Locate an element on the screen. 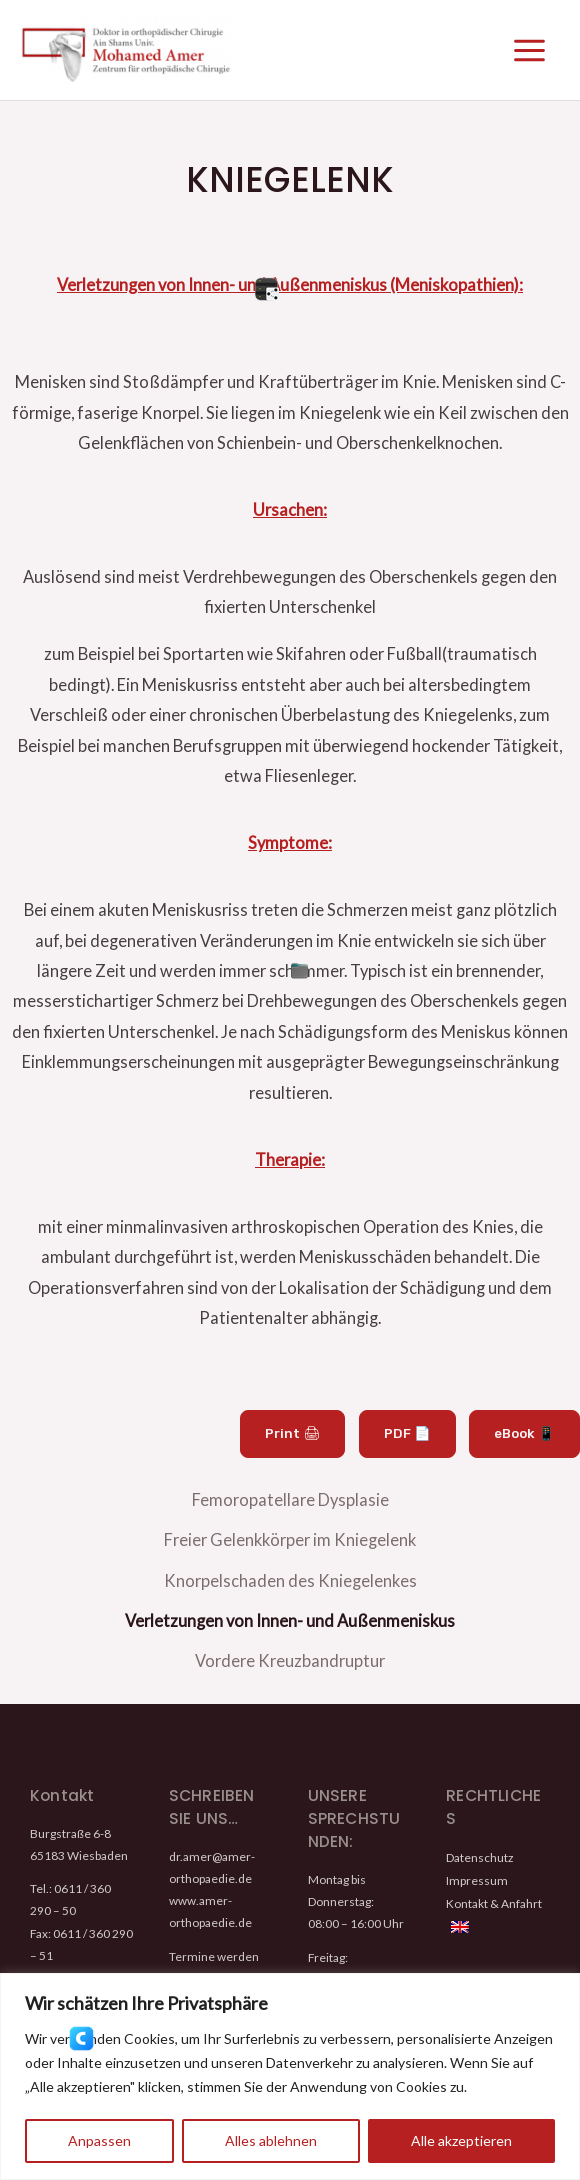  open the Cura 3D printing slicer application is located at coordinates (81, 2038).